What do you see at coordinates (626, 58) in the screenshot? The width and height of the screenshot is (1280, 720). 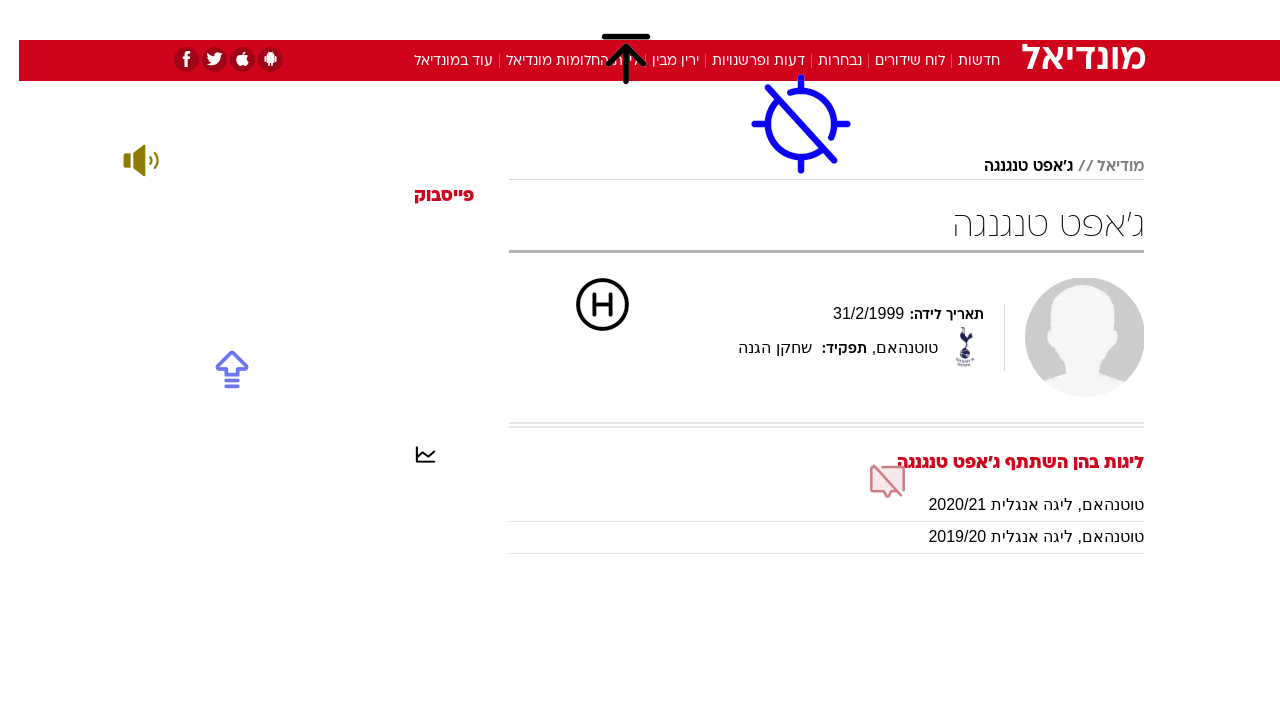 I see `upload a file or document` at bounding box center [626, 58].